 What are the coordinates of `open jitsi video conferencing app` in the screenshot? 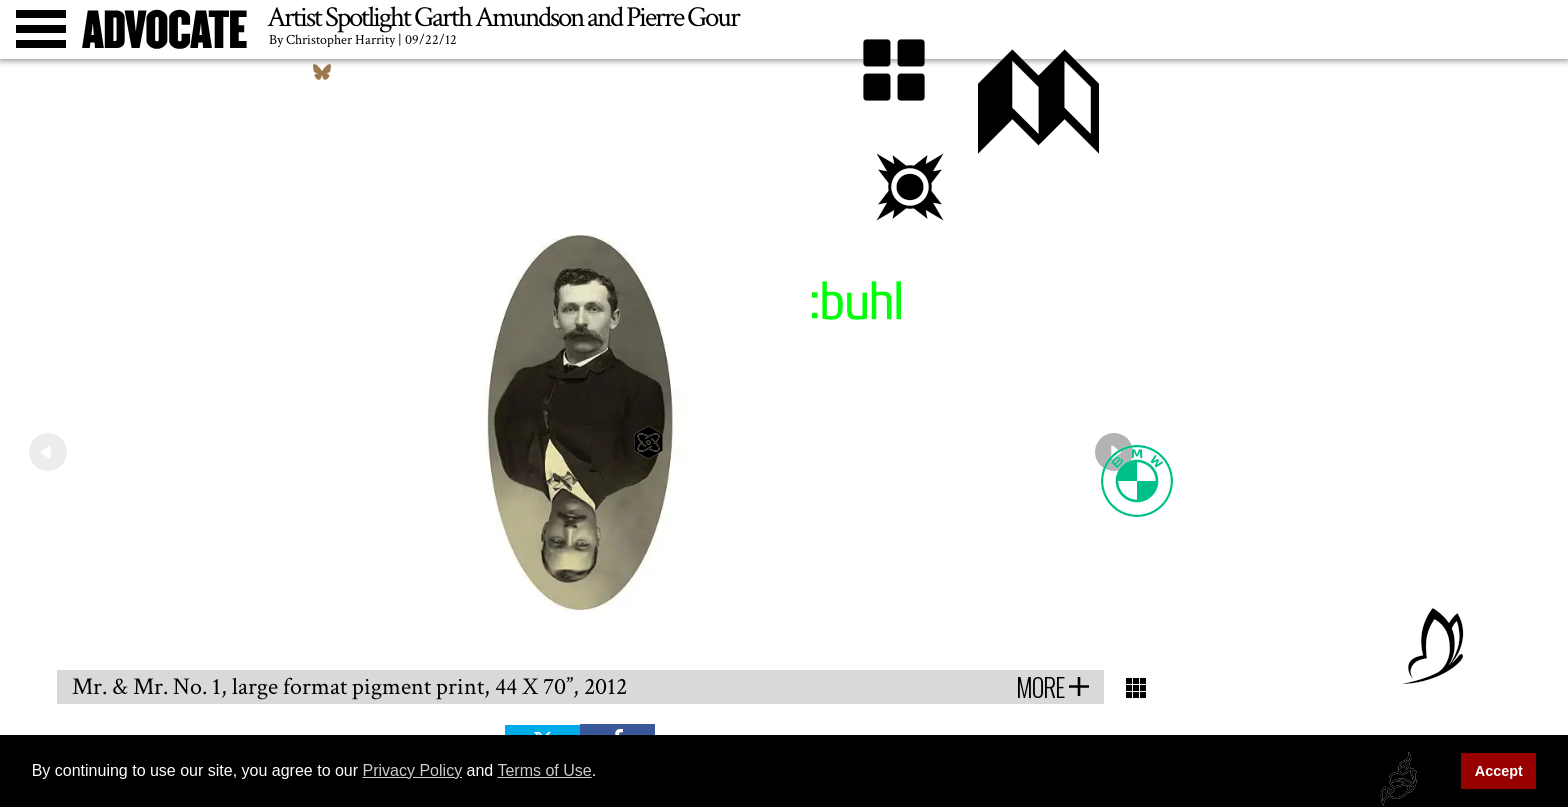 It's located at (1399, 779).